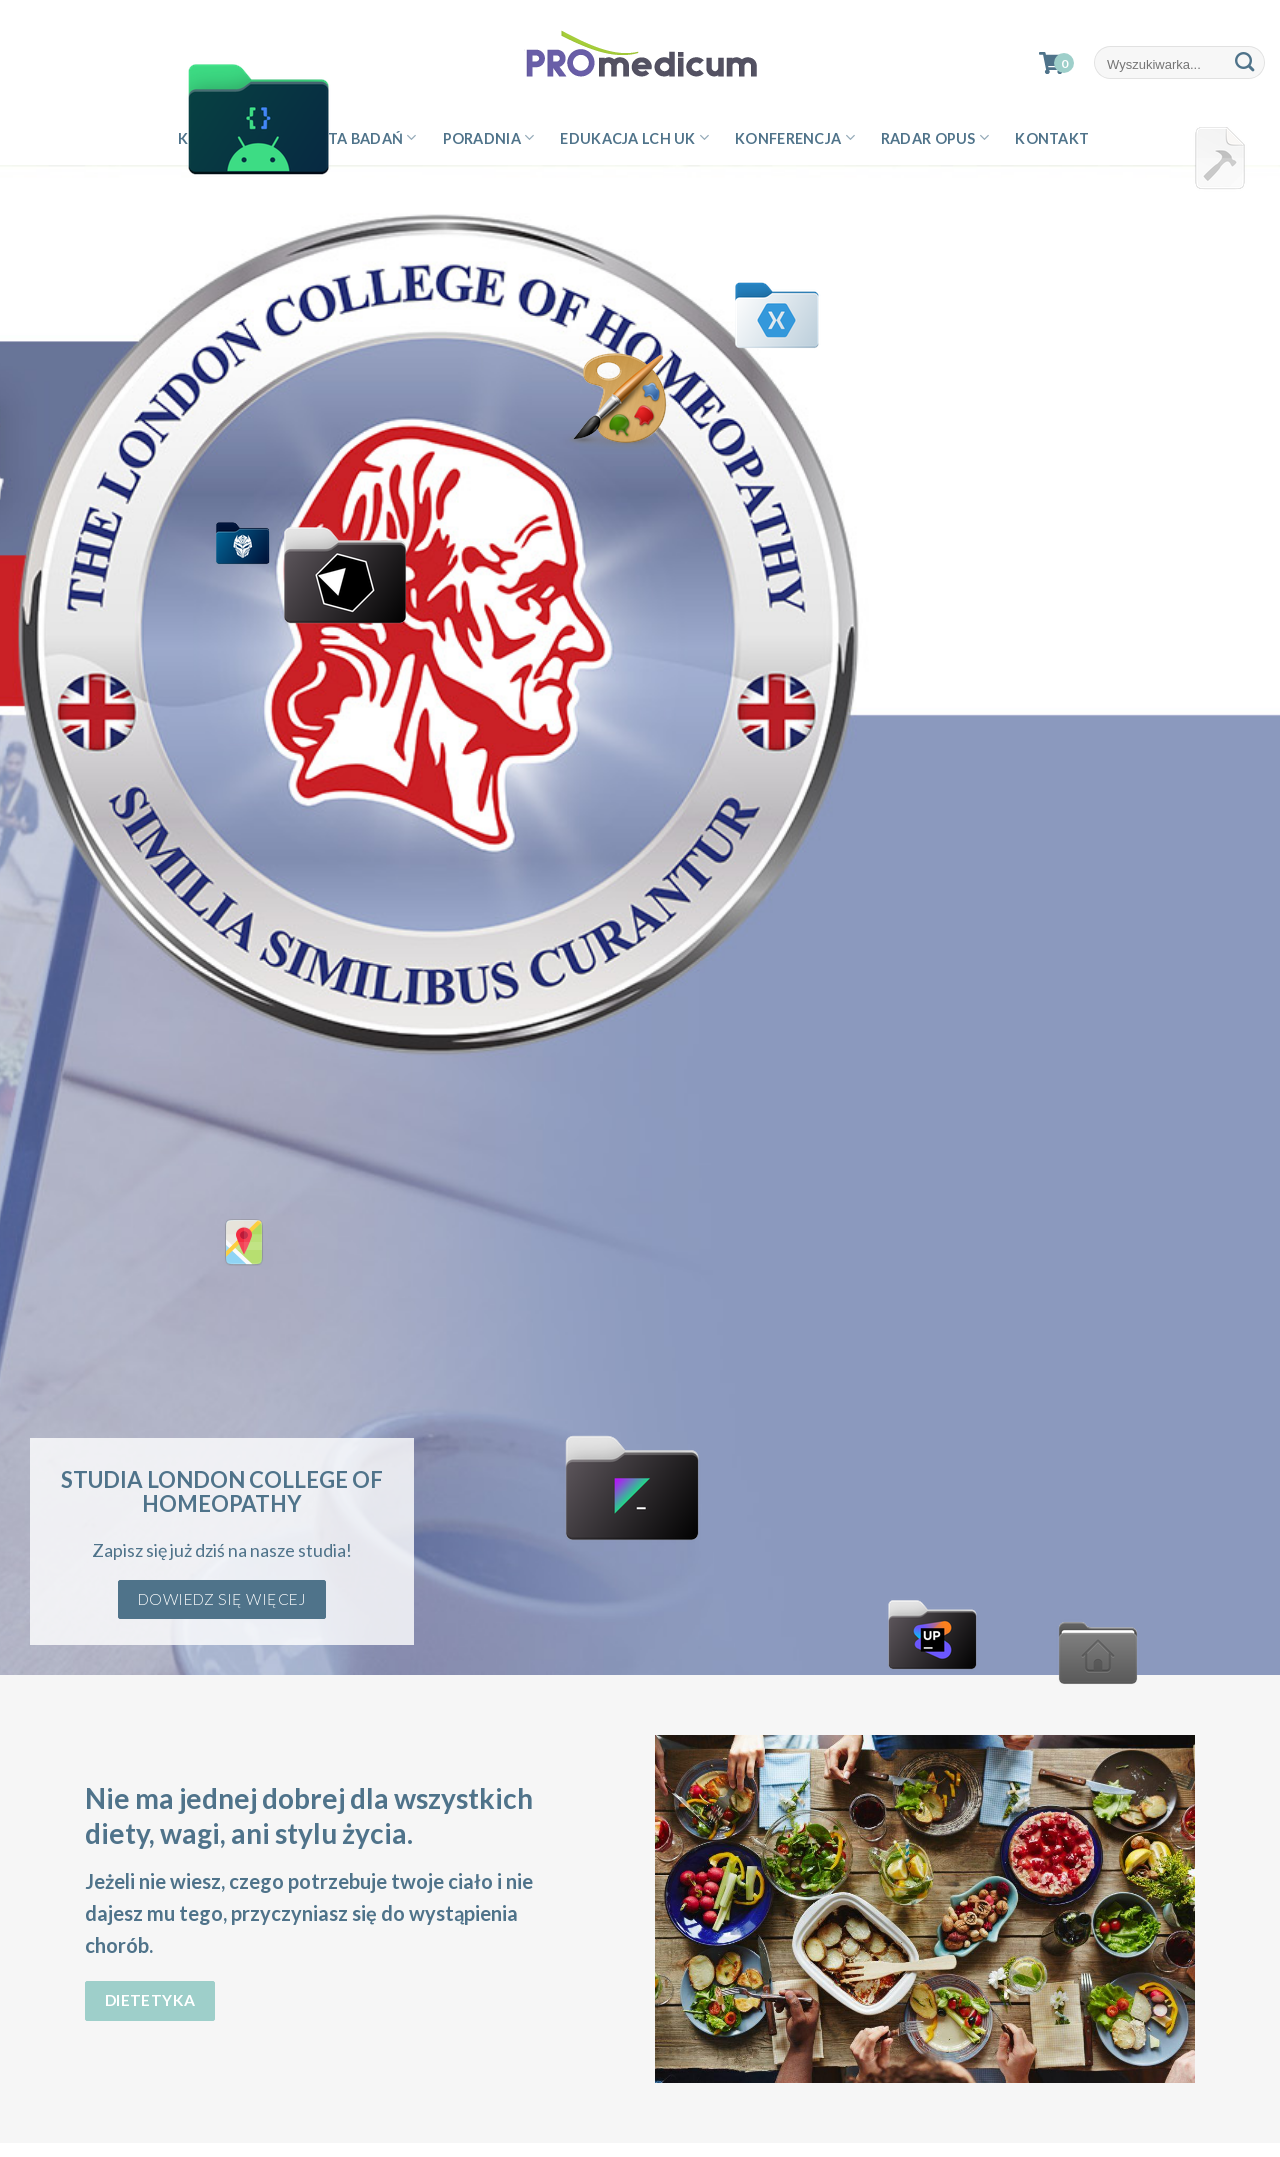  I want to click on open folder containing rexus gaming files, so click(242, 544).